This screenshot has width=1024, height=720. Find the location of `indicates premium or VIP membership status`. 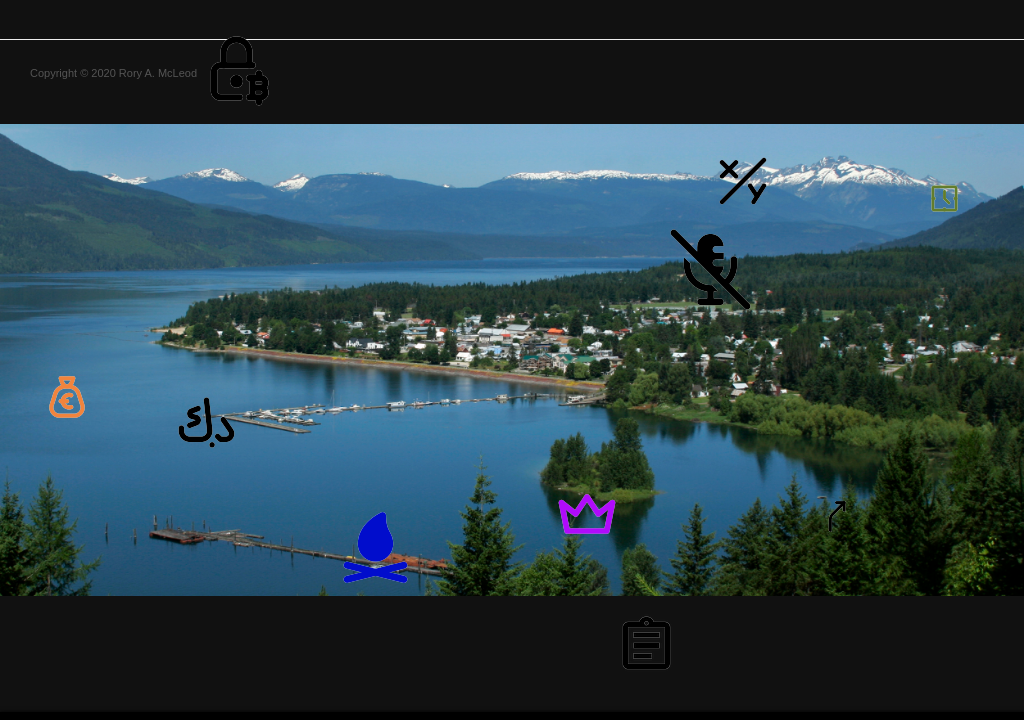

indicates premium or VIP membership status is located at coordinates (587, 514).